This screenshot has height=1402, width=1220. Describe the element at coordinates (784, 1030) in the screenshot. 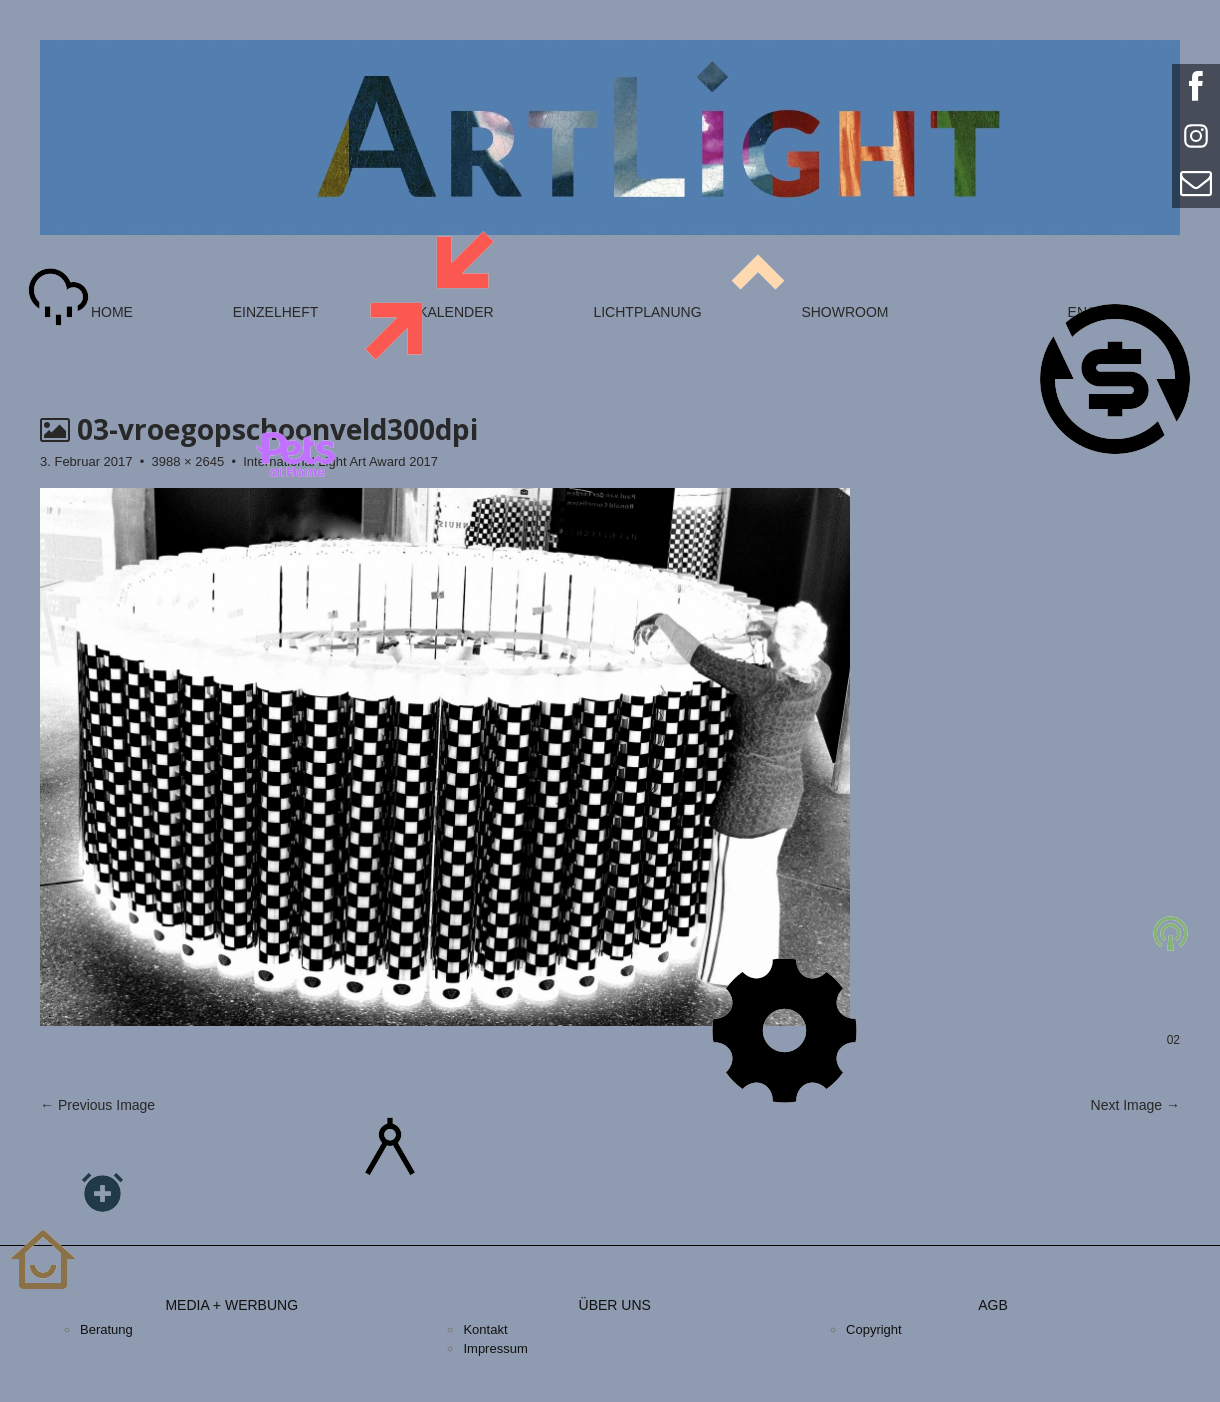

I see `access settings or preferences` at that location.